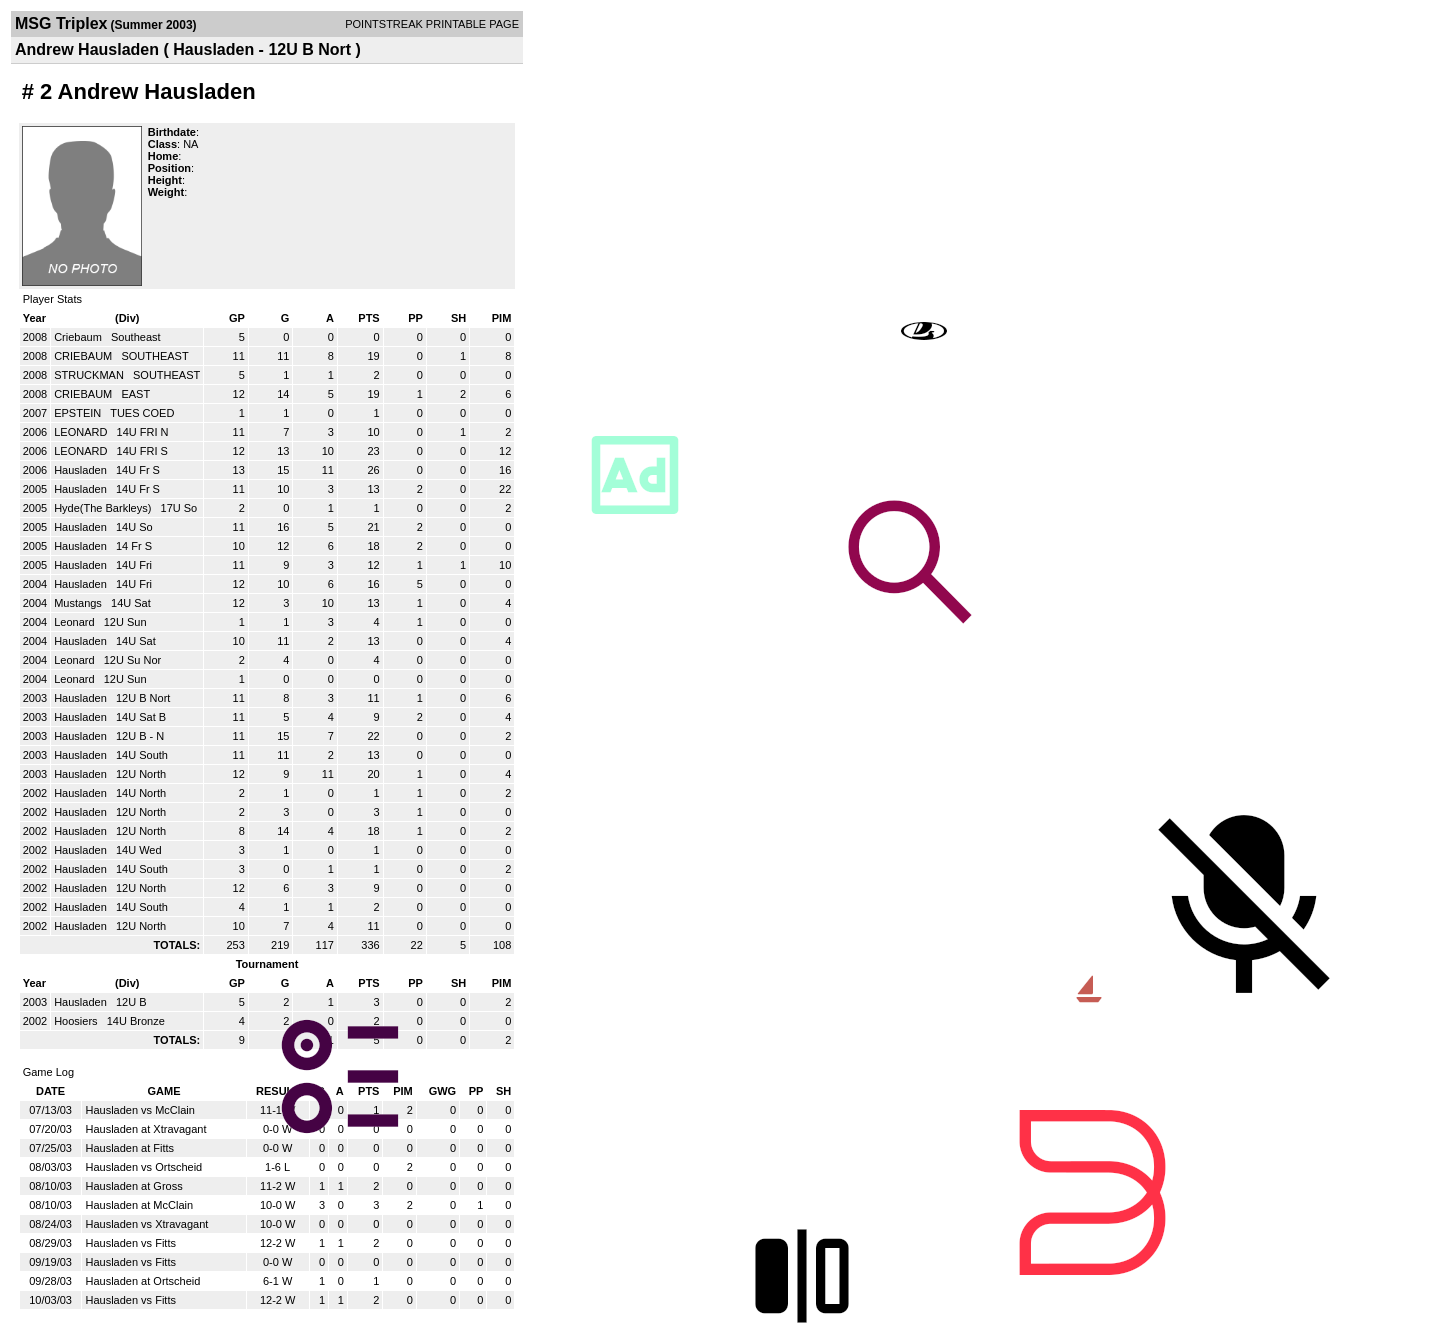 The width and height of the screenshot is (1440, 1344). Describe the element at coordinates (910, 562) in the screenshot. I see `sistrix SEO tool logo` at that location.